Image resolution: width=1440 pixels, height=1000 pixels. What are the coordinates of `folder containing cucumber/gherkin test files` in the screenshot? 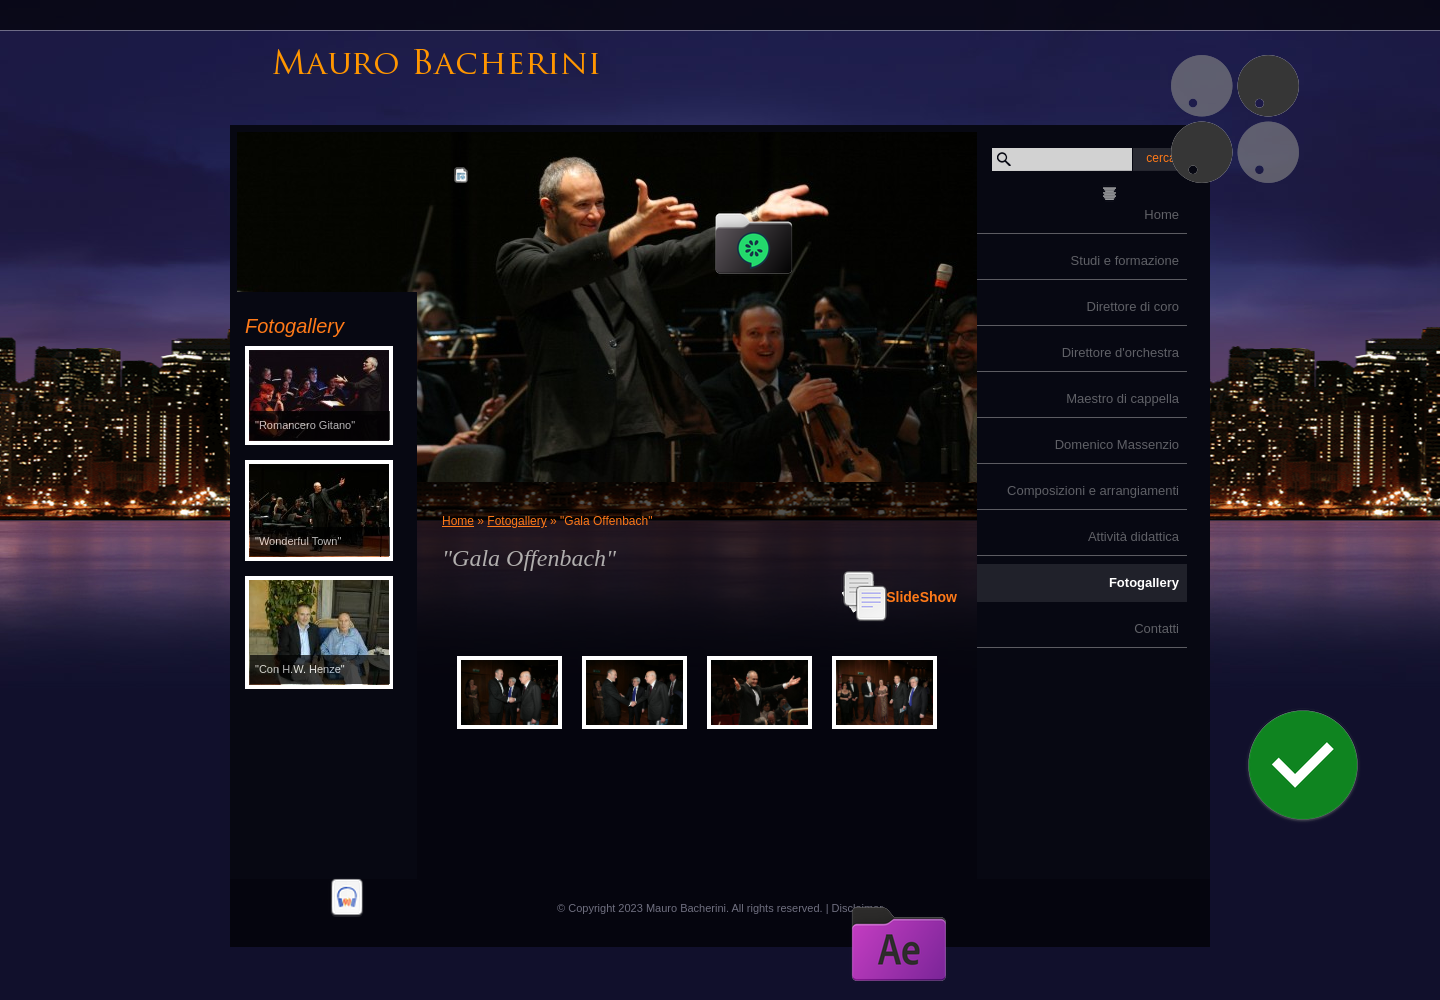 It's located at (753, 245).